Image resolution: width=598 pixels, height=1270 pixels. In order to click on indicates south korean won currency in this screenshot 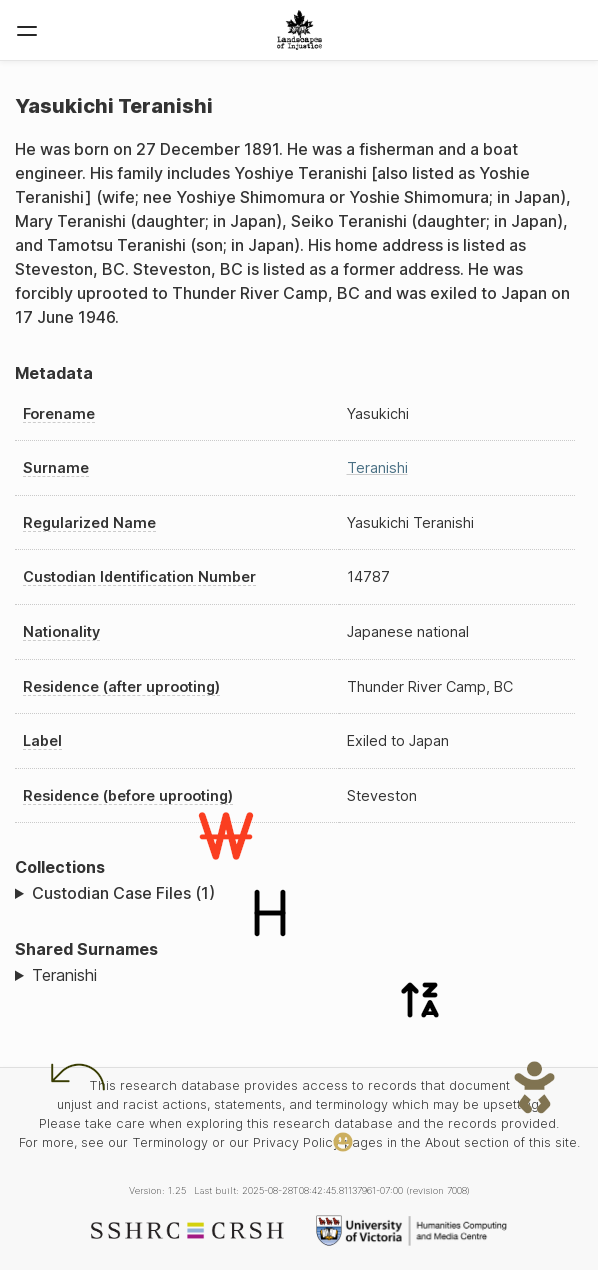, I will do `click(226, 836)`.